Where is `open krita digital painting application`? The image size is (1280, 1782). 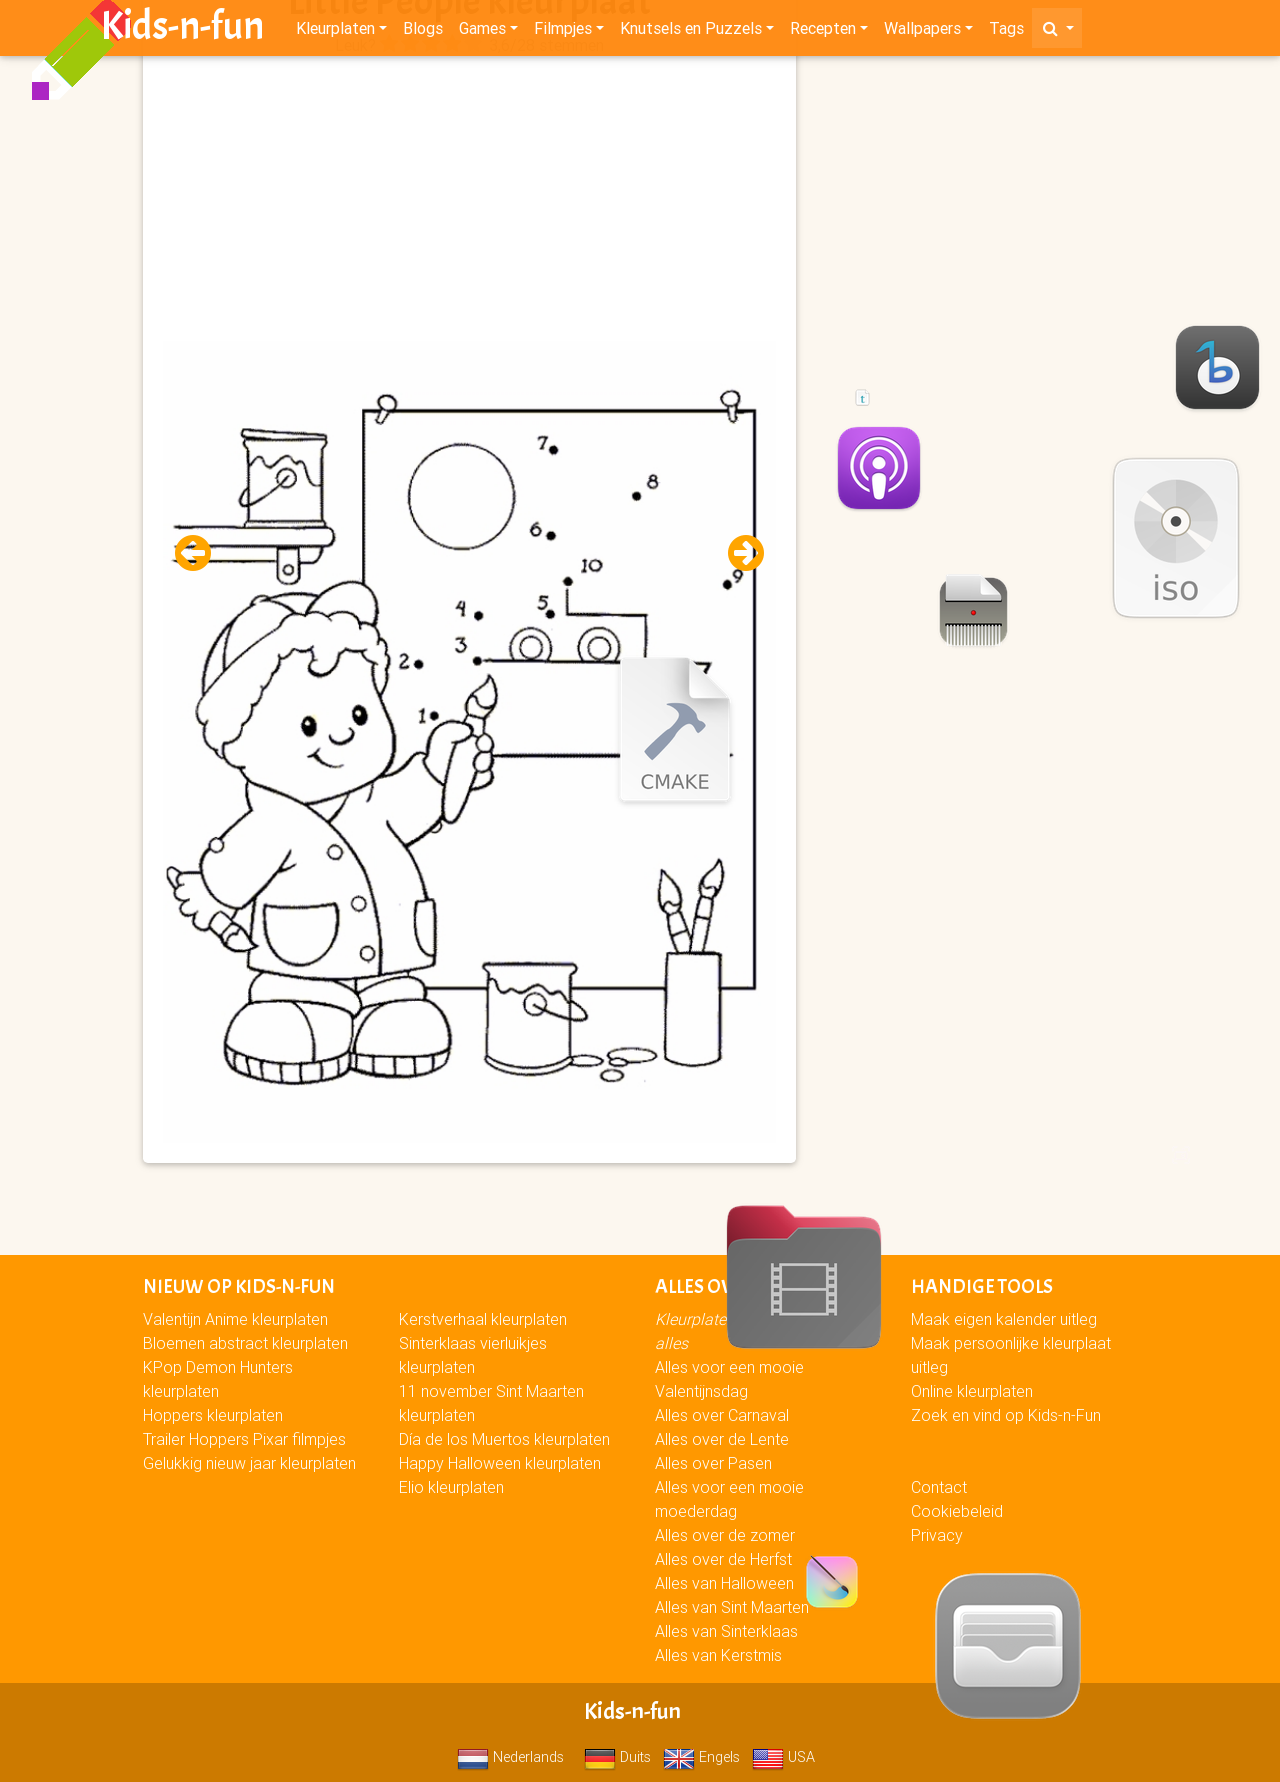
open krita digital painting application is located at coordinates (832, 1582).